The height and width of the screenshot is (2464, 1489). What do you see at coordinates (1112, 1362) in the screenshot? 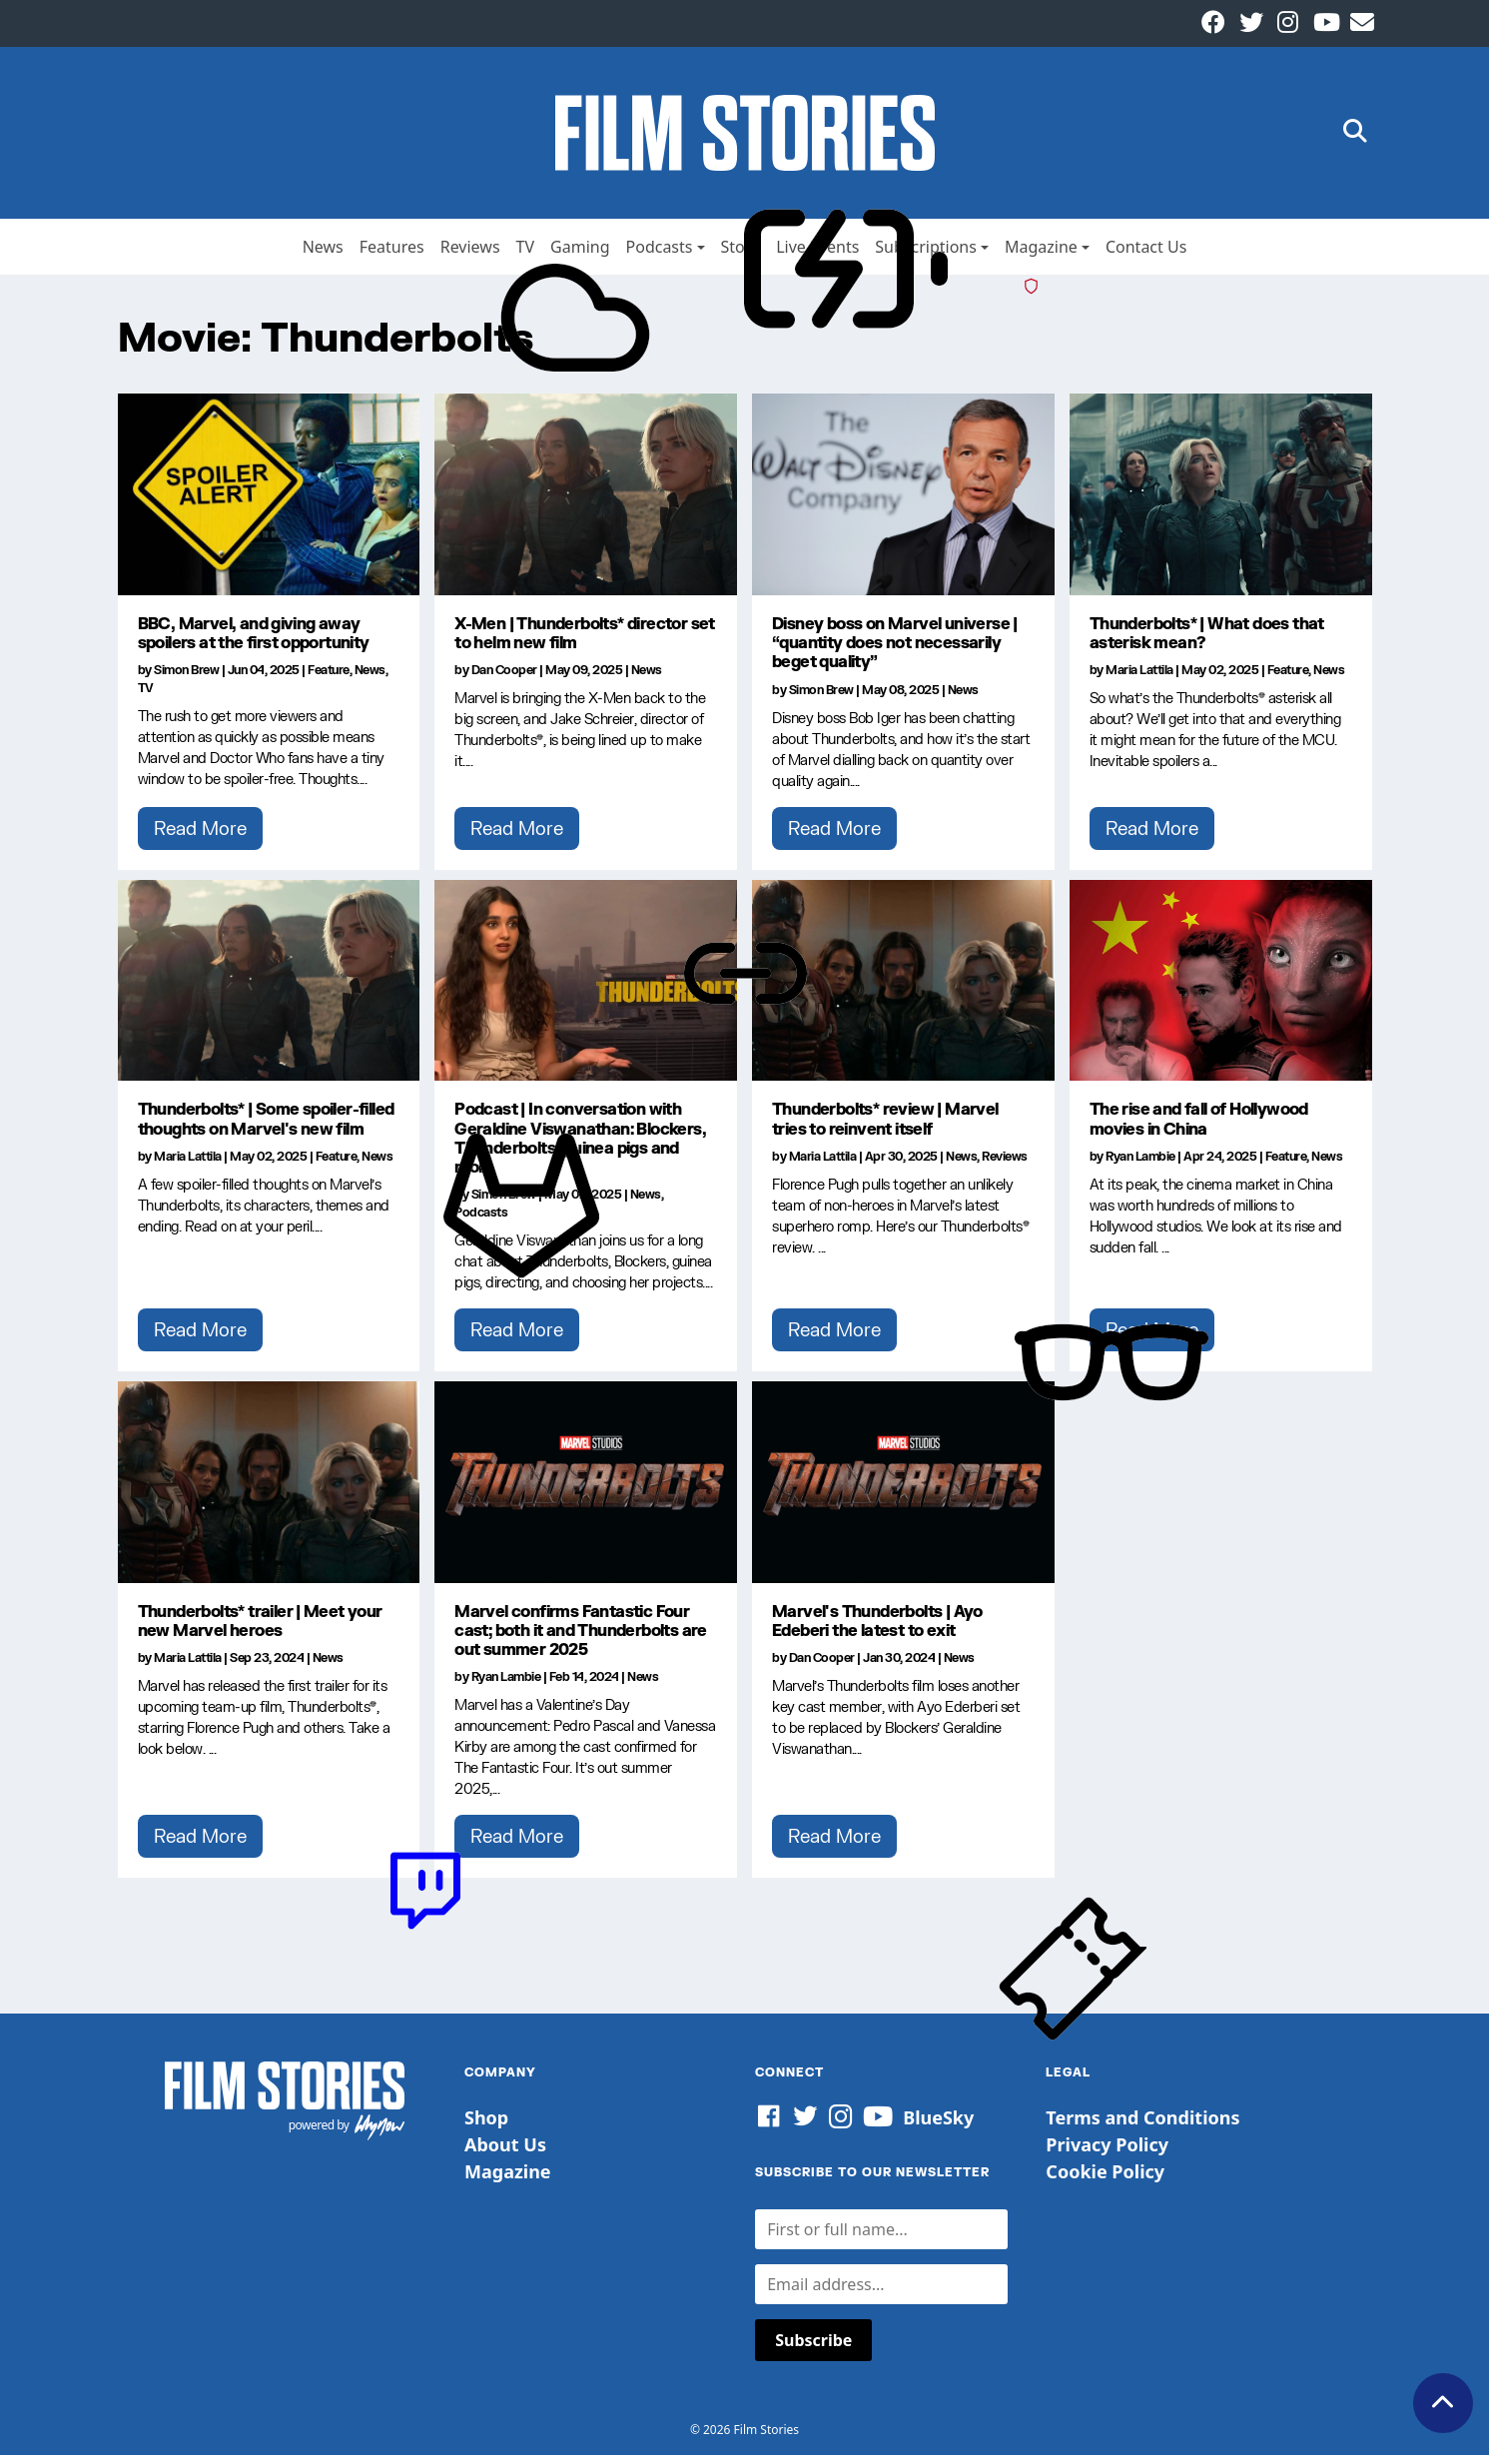
I see `enable reading mode or accessibility features` at bounding box center [1112, 1362].